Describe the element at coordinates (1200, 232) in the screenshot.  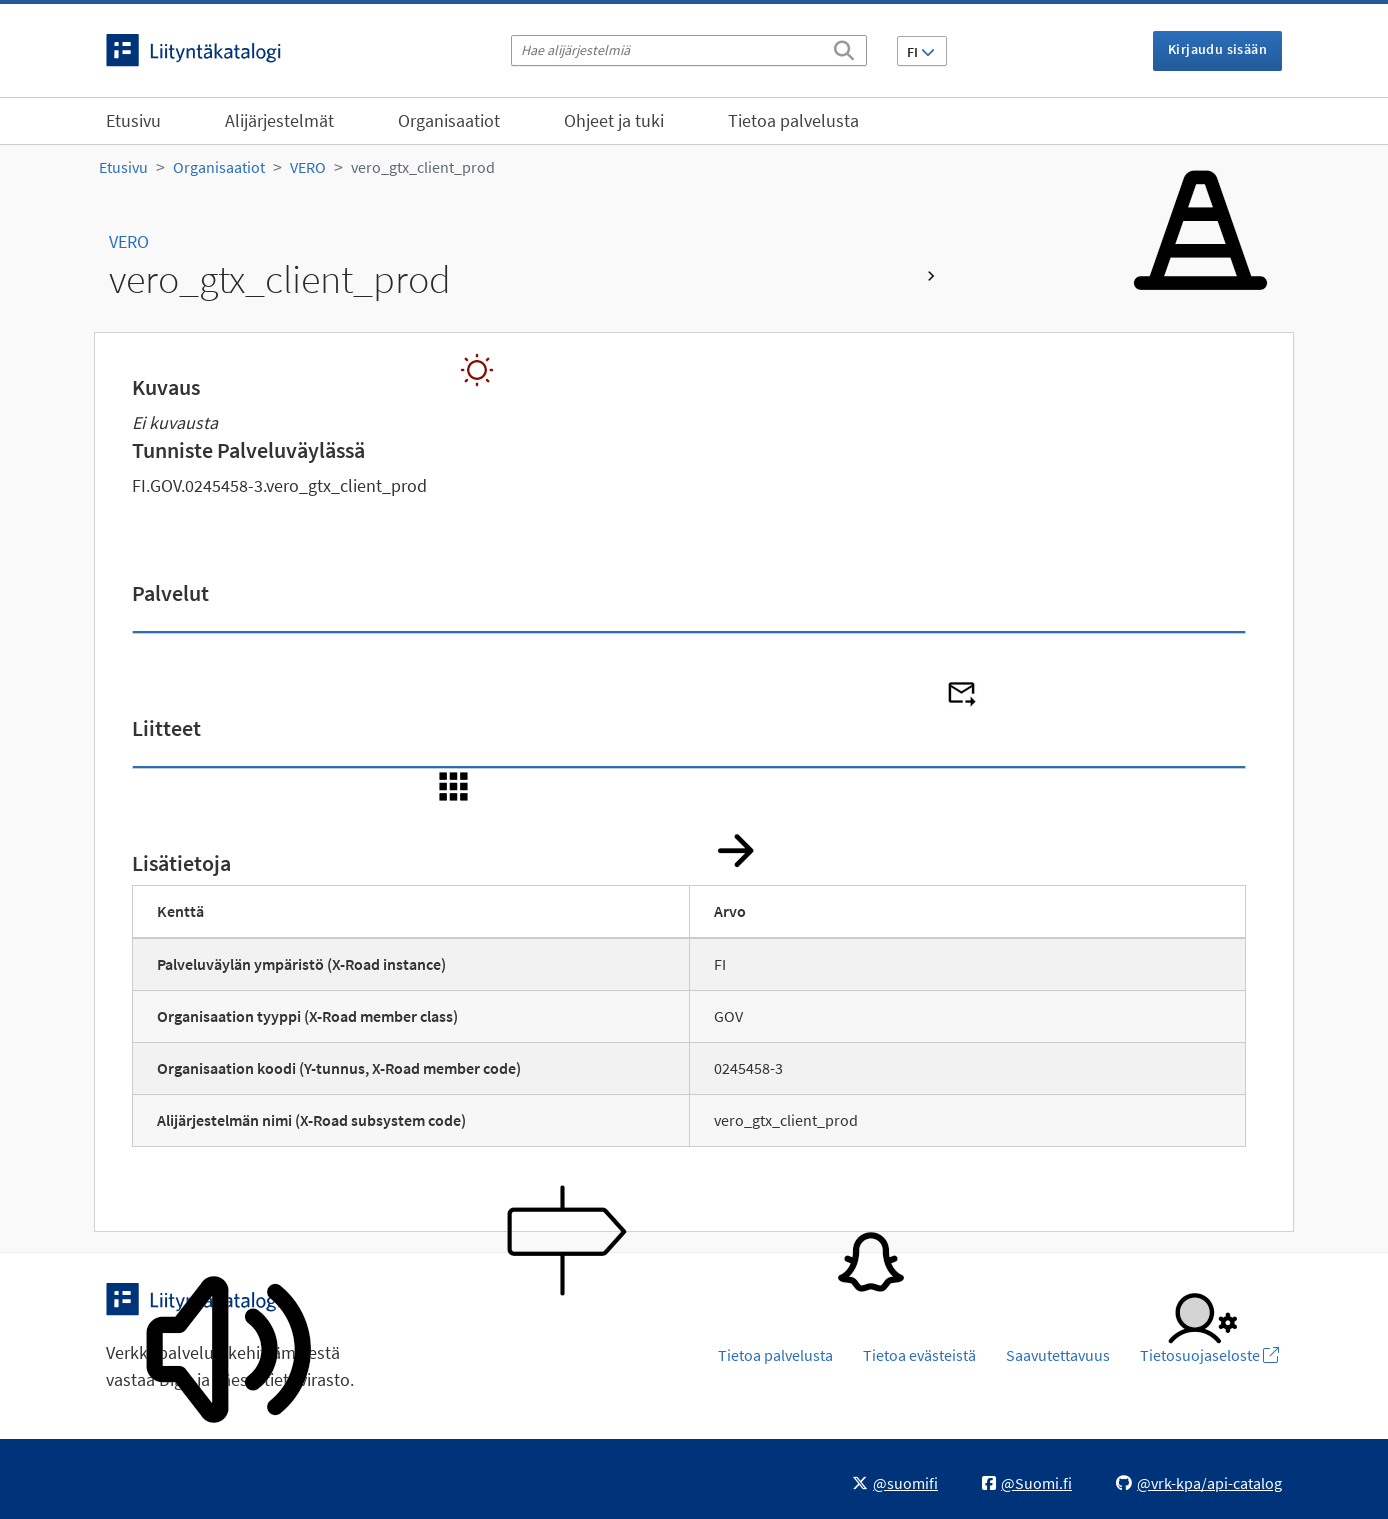
I see `indicates construction or maintenance in progress` at that location.